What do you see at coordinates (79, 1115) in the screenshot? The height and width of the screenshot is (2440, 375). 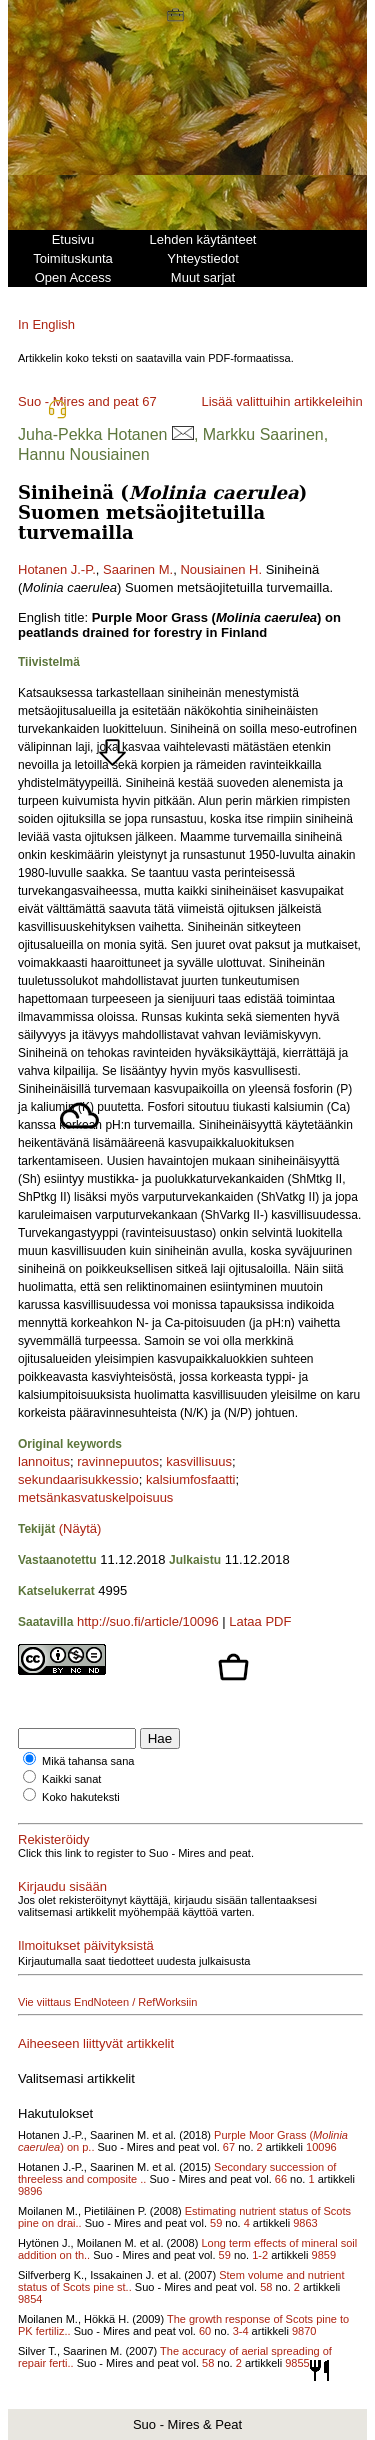 I see `indicates cloud storage or services` at bounding box center [79, 1115].